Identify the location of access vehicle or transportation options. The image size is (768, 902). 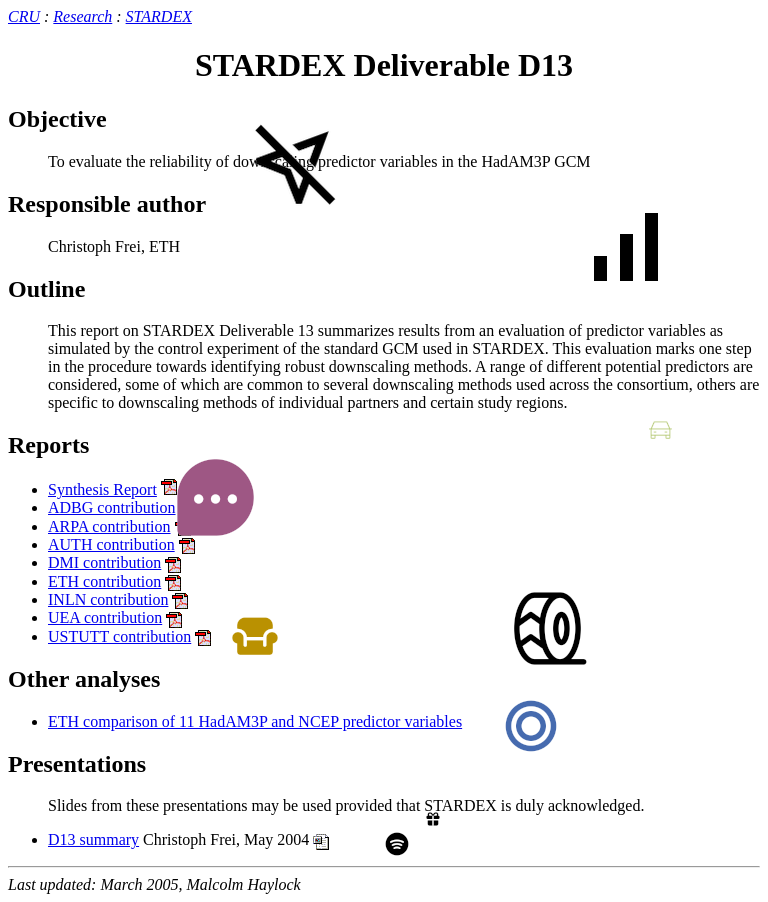
(660, 430).